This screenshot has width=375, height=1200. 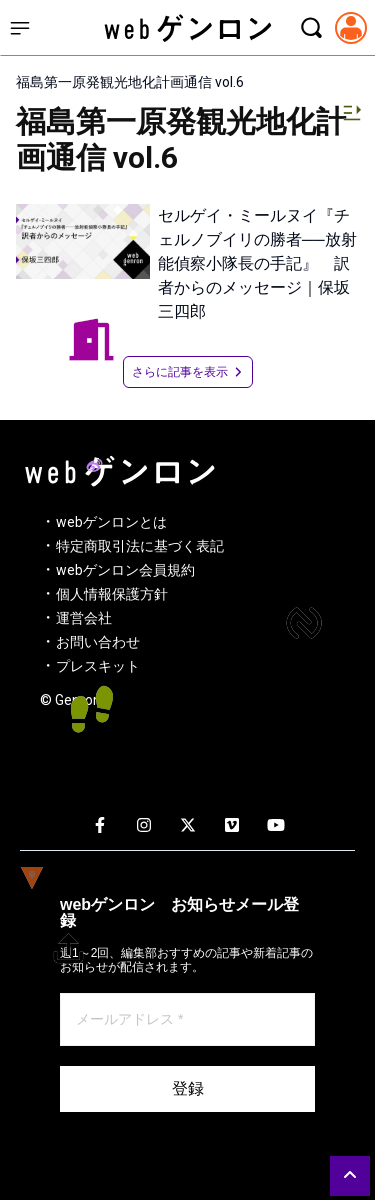 What do you see at coordinates (91, 340) in the screenshot?
I see `log out or exit the application` at bounding box center [91, 340].